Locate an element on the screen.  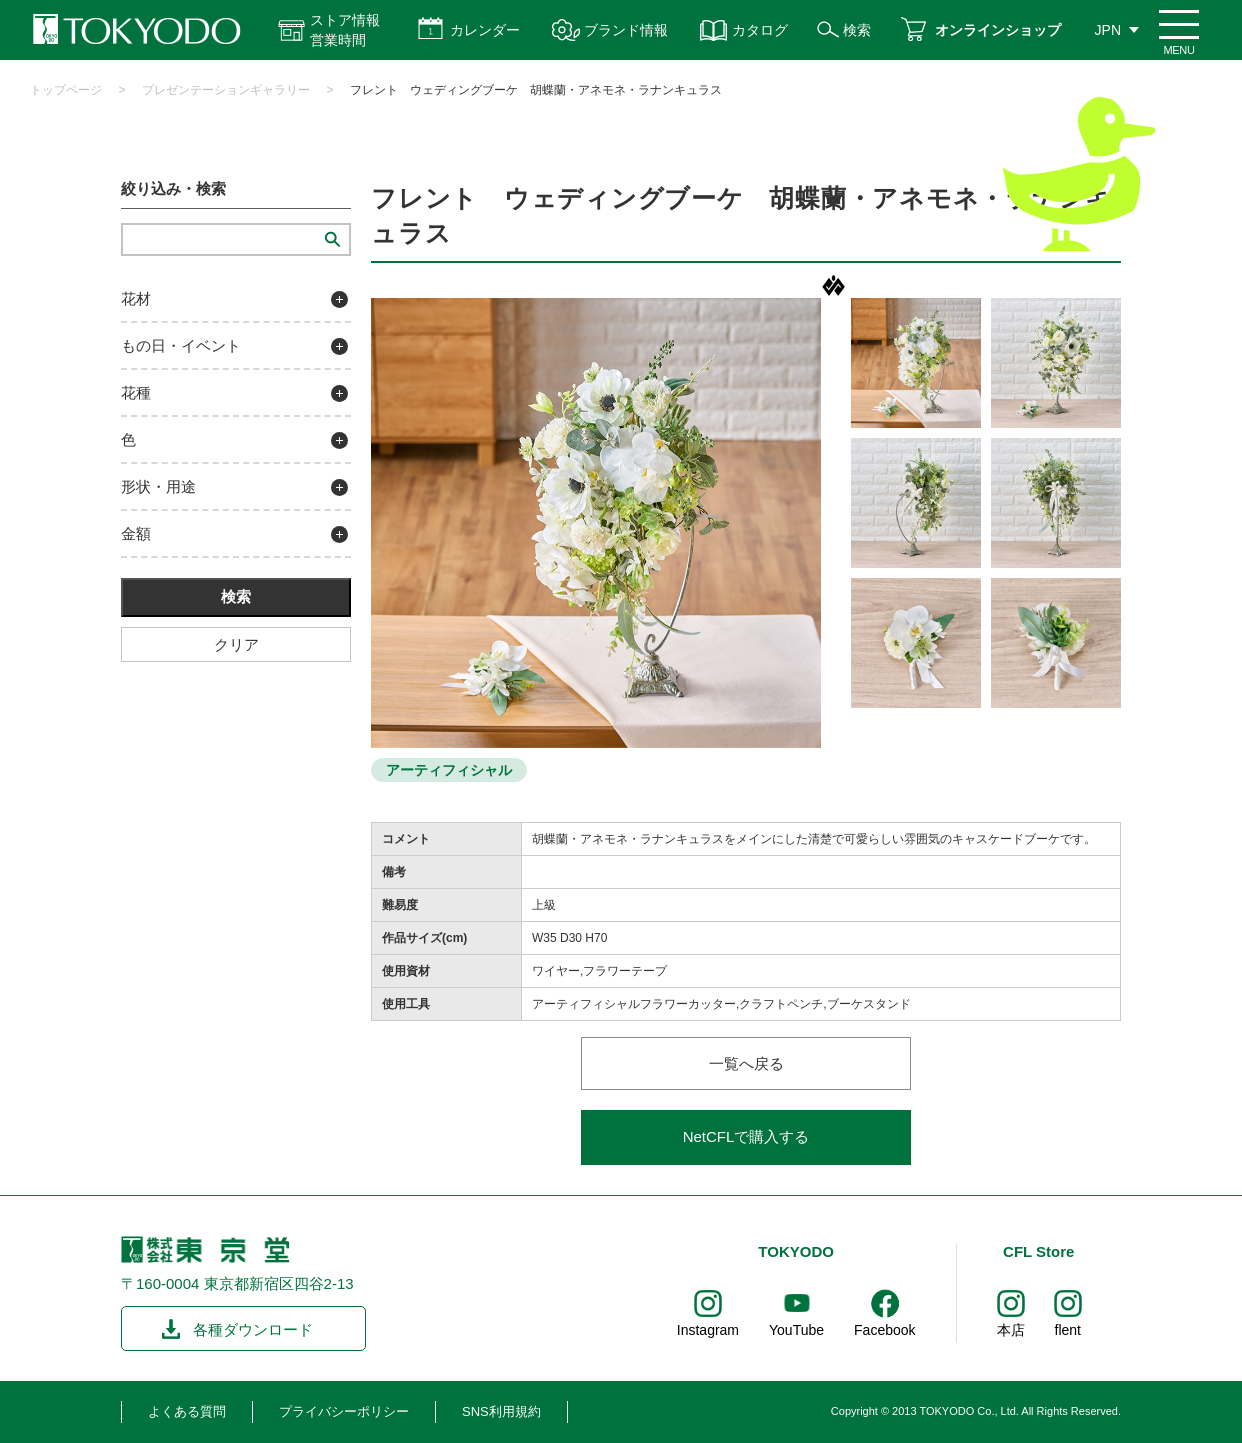
decorative duck icon for game interface is located at coordinates (1079, 174).